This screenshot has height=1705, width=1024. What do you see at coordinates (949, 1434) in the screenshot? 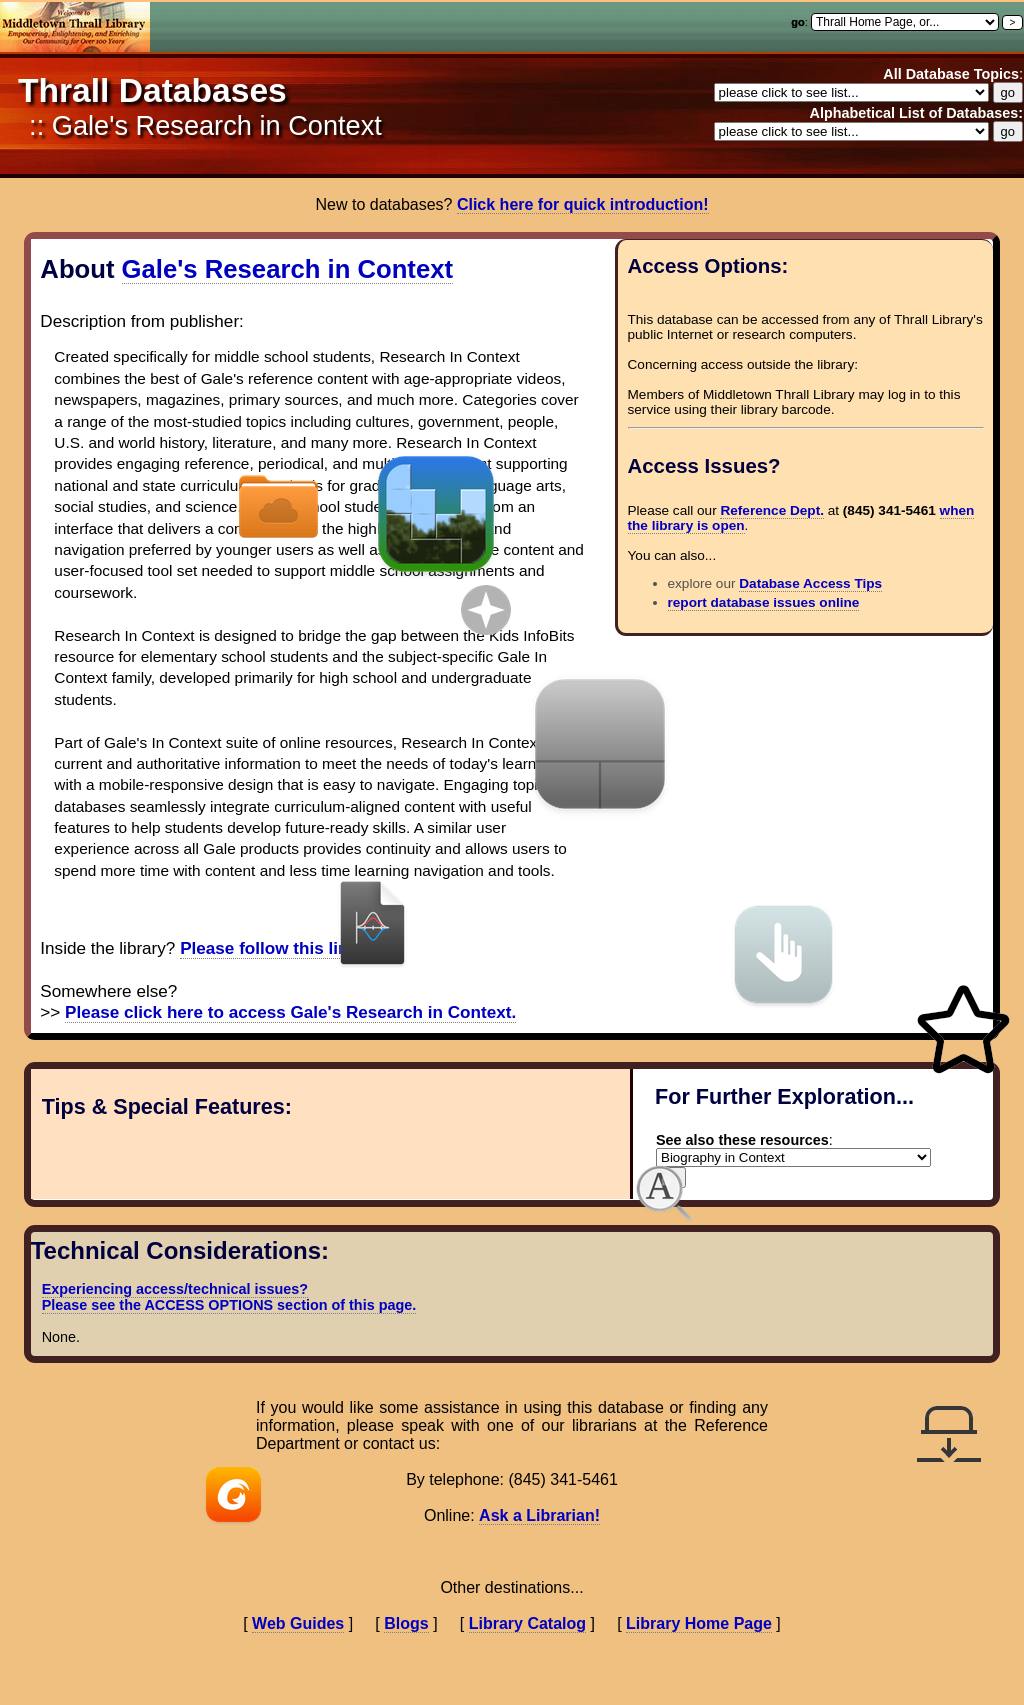
I see `minimize window to dock` at bounding box center [949, 1434].